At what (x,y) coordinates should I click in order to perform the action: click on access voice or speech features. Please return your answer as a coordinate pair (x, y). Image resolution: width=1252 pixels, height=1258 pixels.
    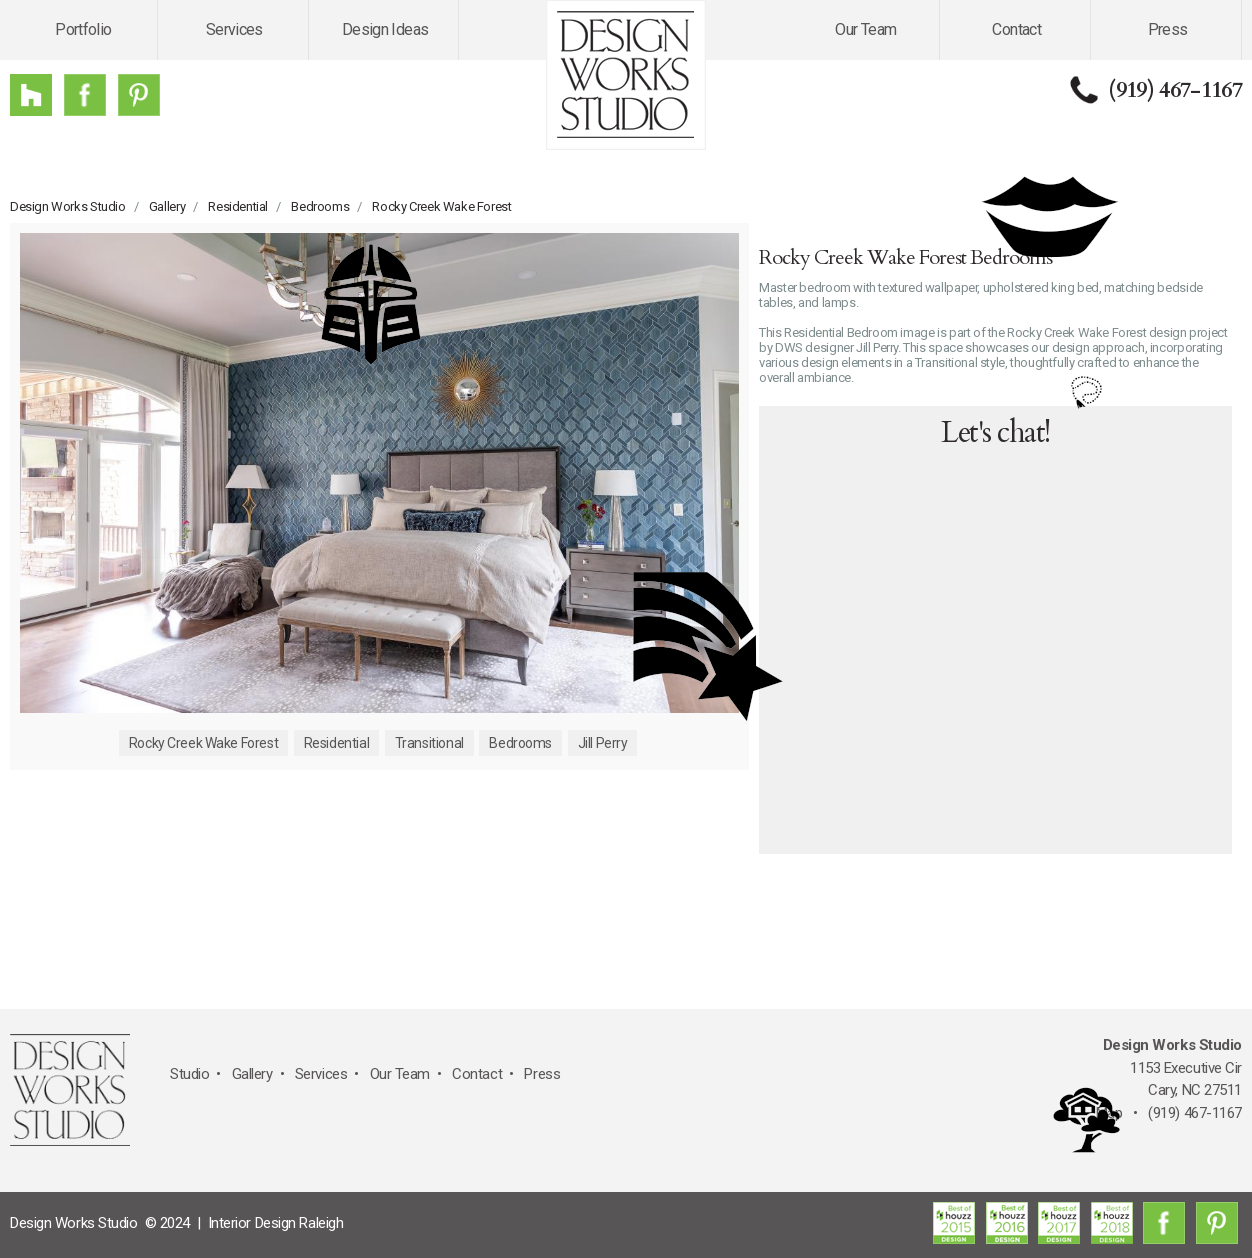
    Looking at the image, I should click on (1050, 218).